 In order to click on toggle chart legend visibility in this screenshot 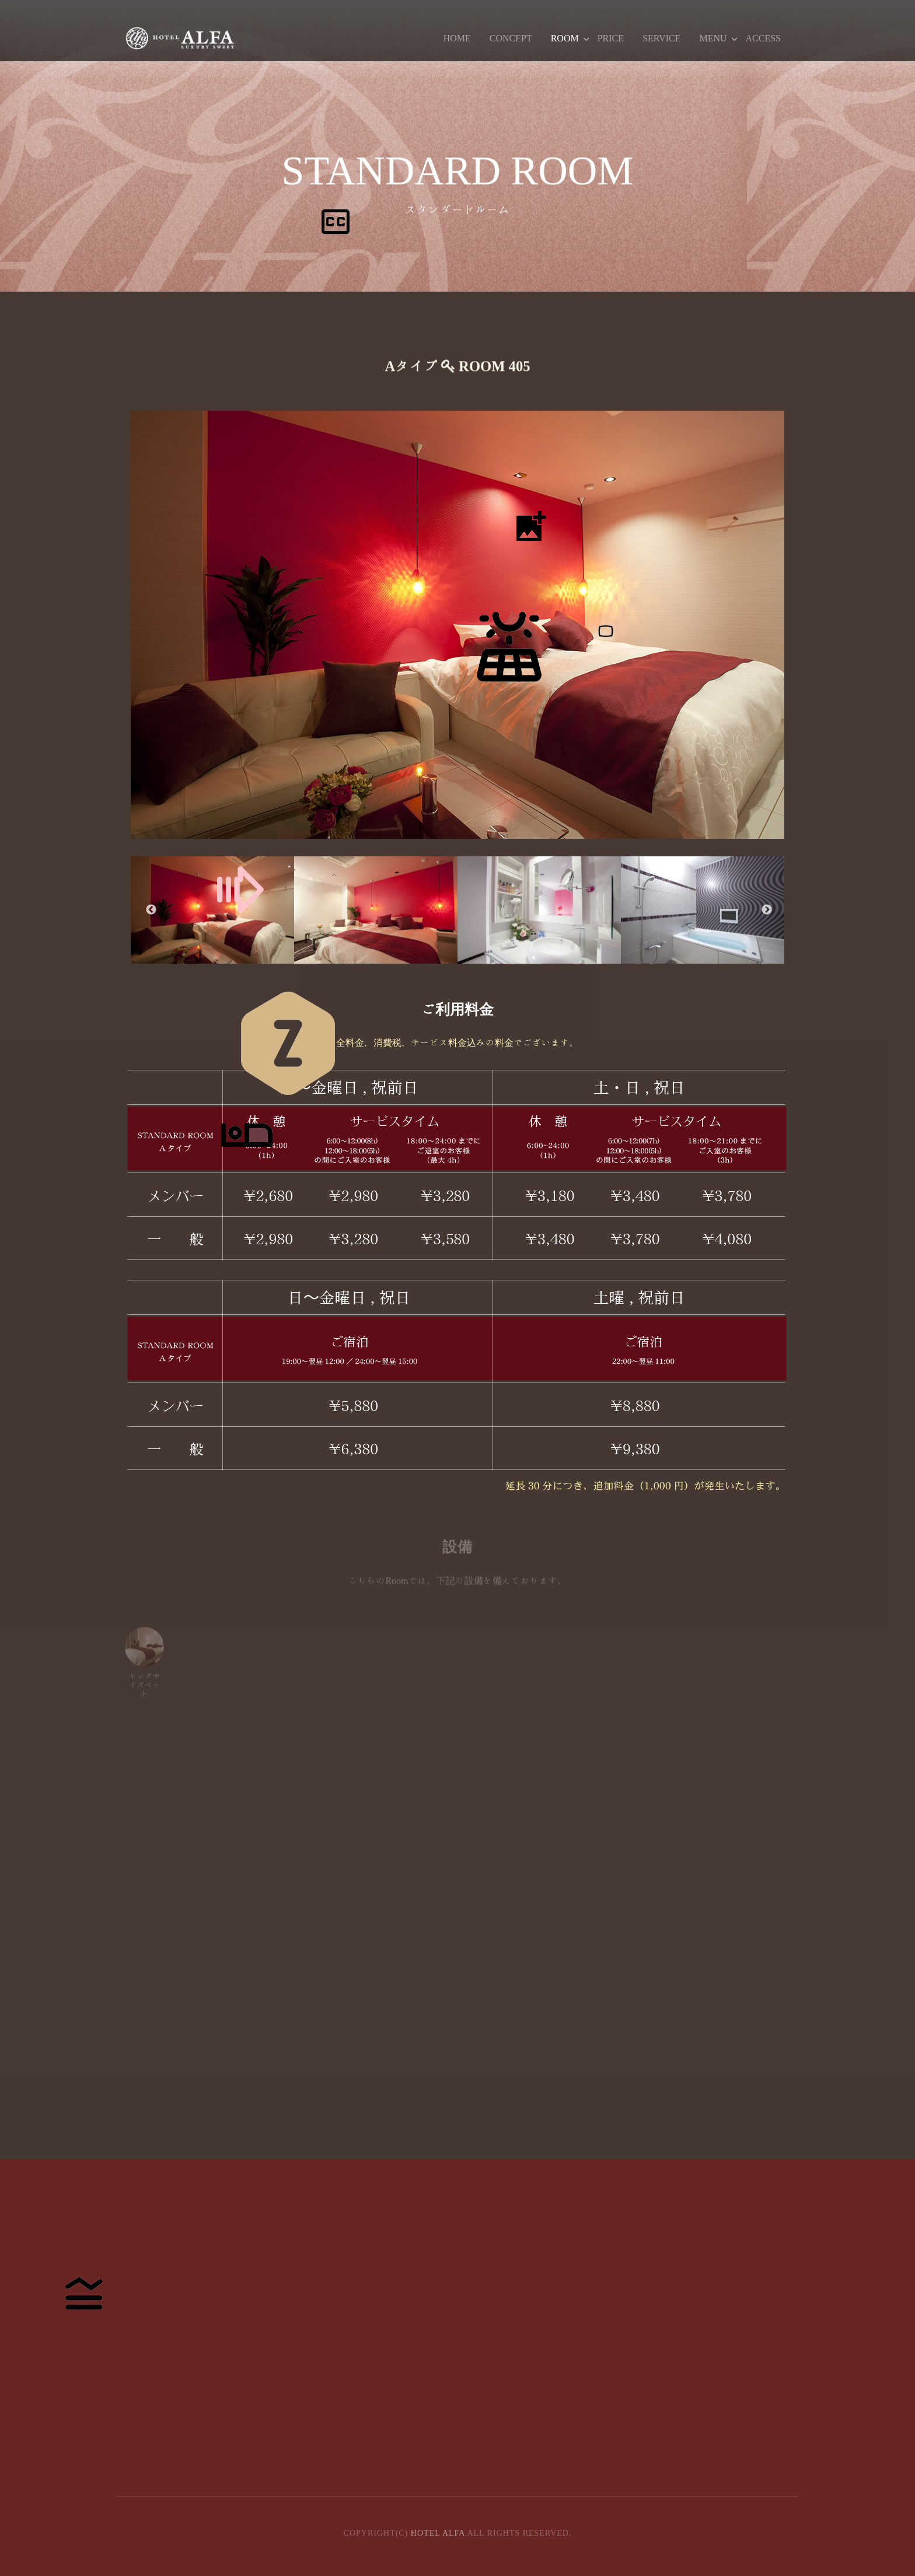, I will do `click(84, 2293)`.